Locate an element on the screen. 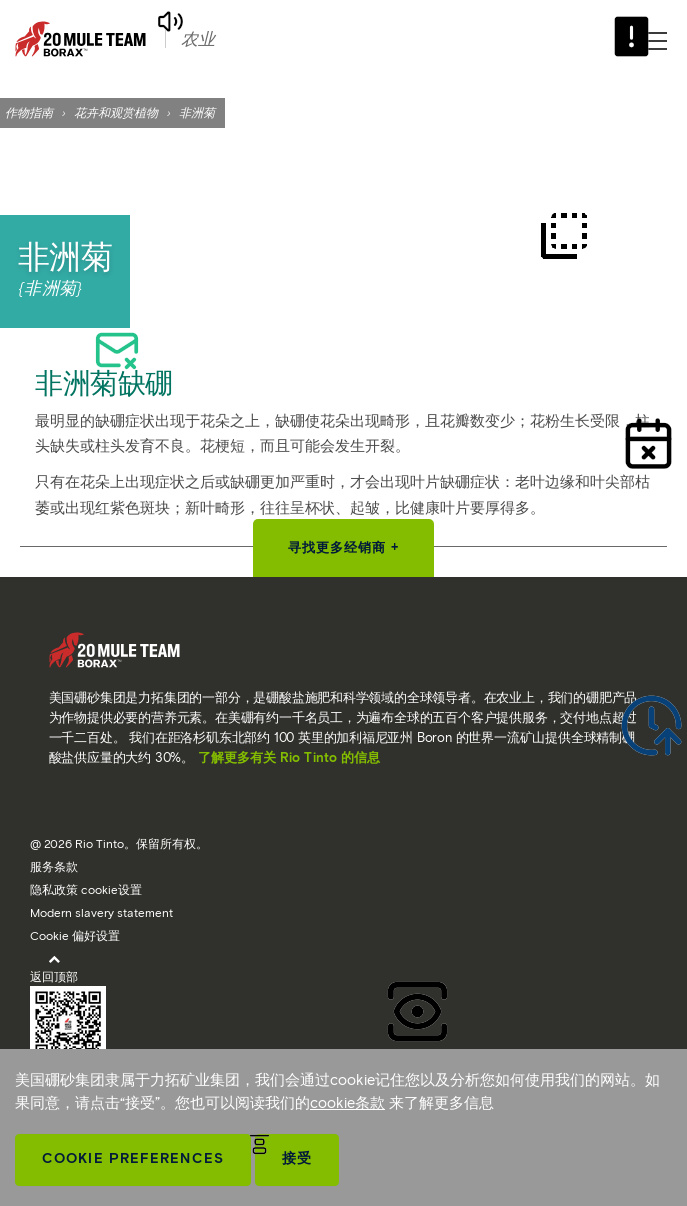  align items to the top of the container is located at coordinates (259, 1144).